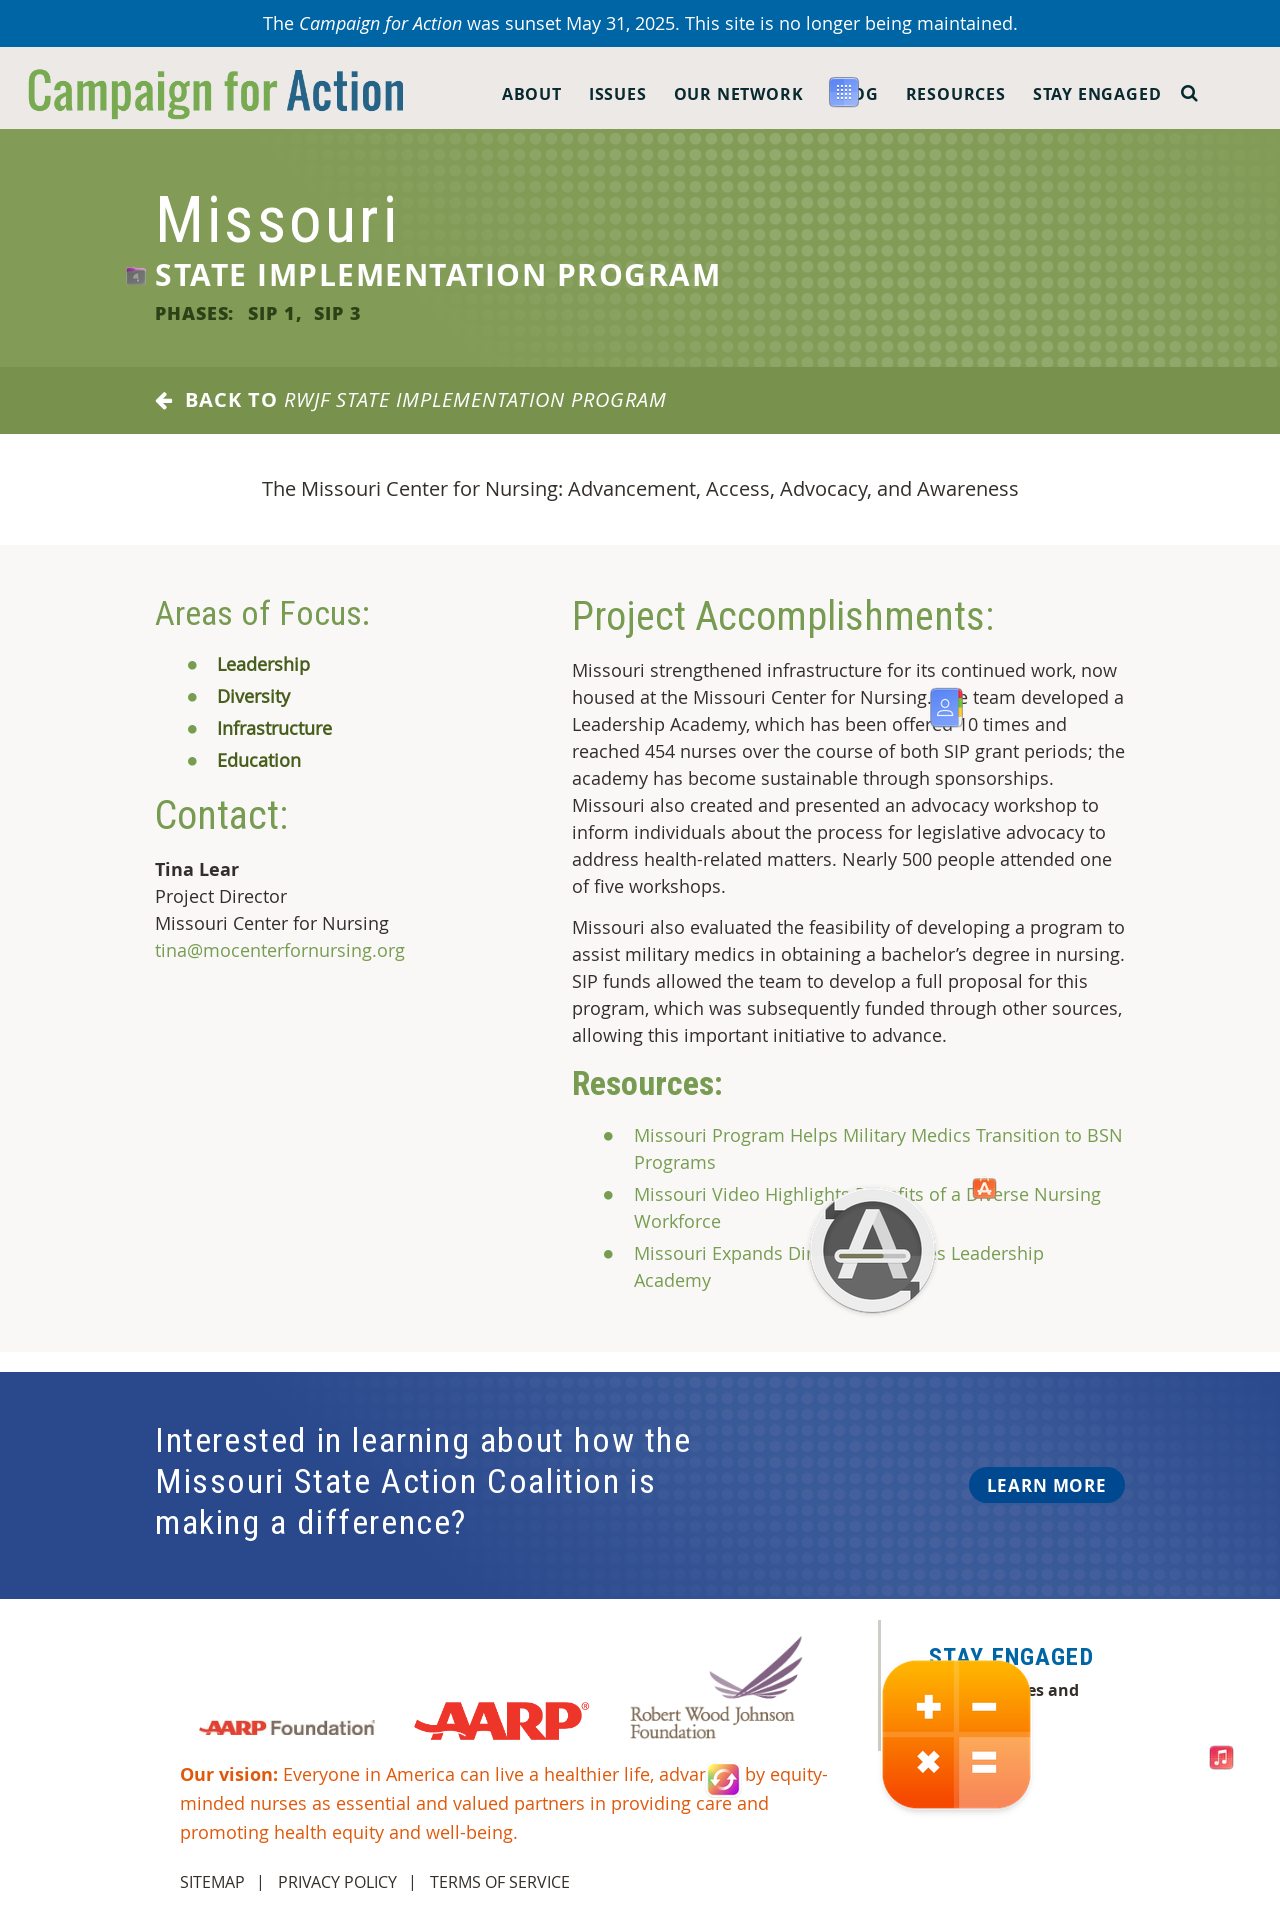  I want to click on open the address book application, so click(946, 707).